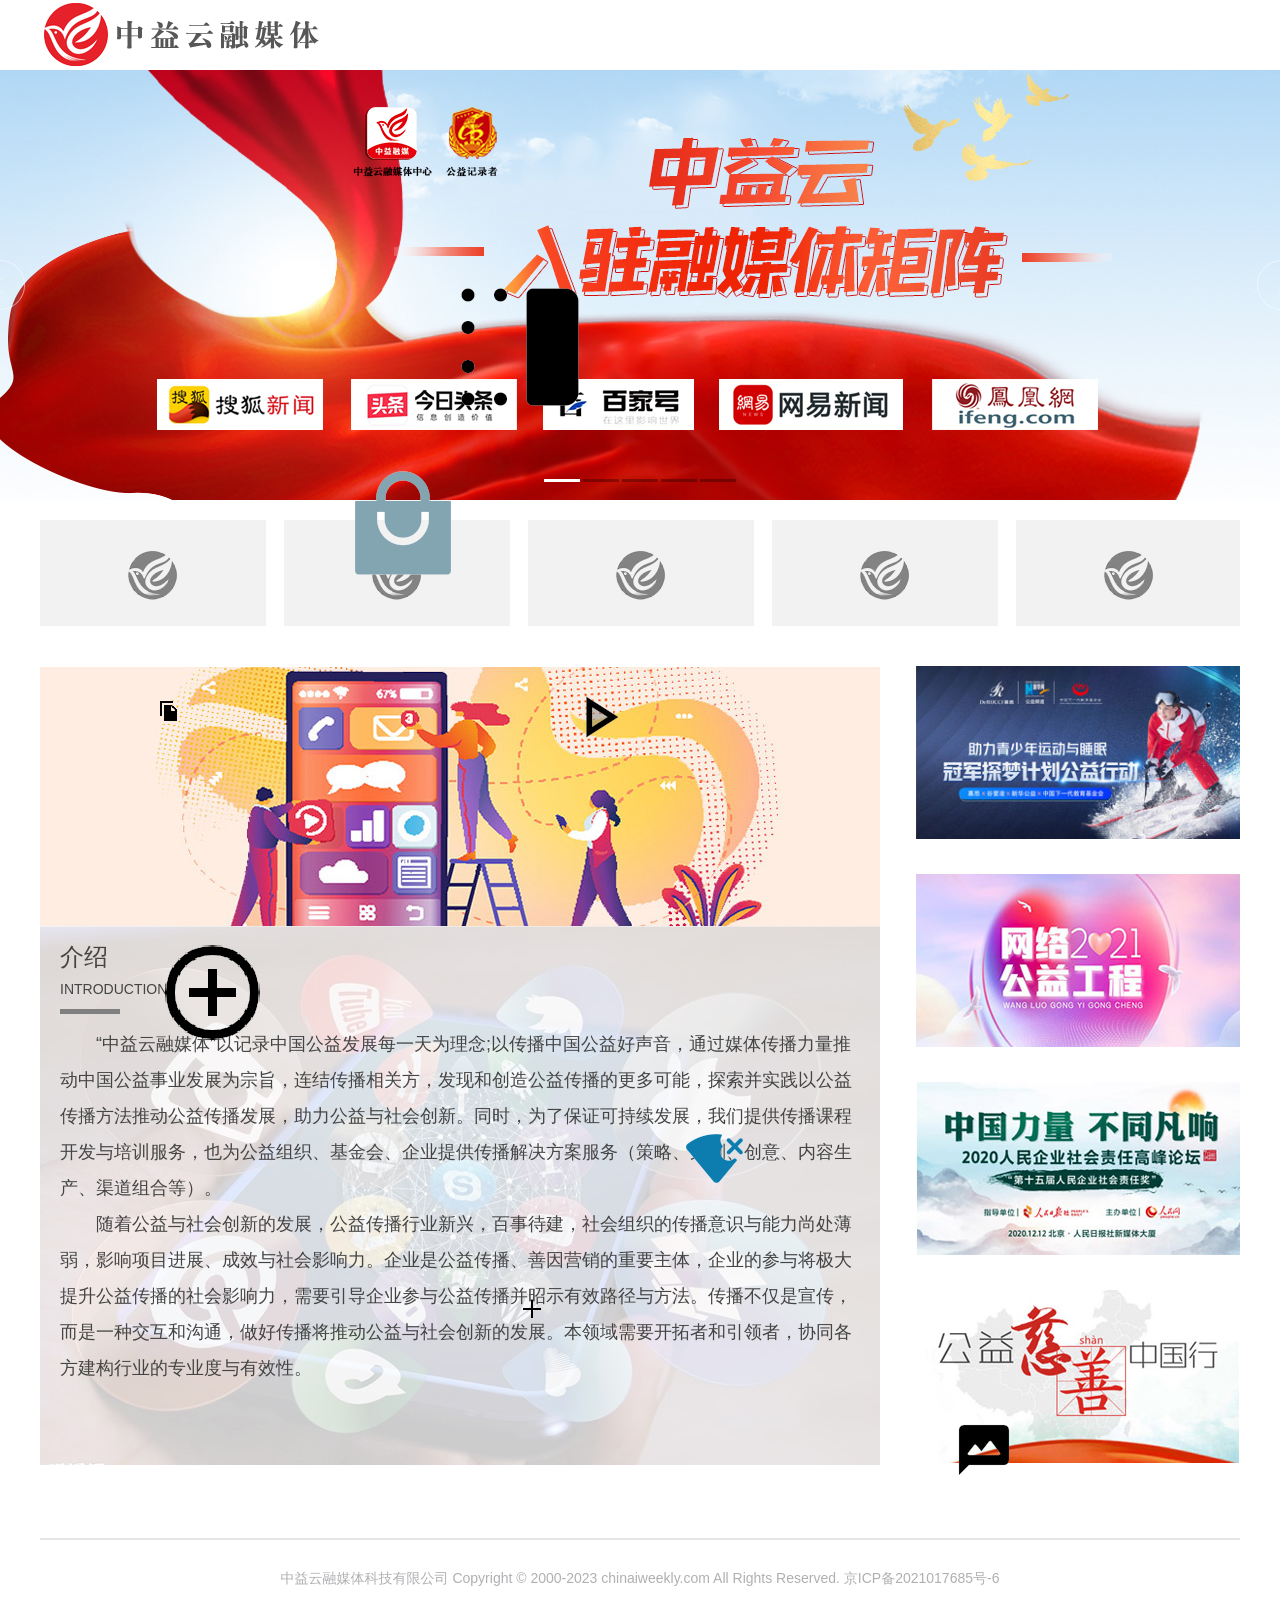 Image resolution: width=1280 pixels, height=1616 pixels. What do you see at coordinates (532, 1309) in the screenshot?
I see `add a new item` at bounding box center [532, 1309].